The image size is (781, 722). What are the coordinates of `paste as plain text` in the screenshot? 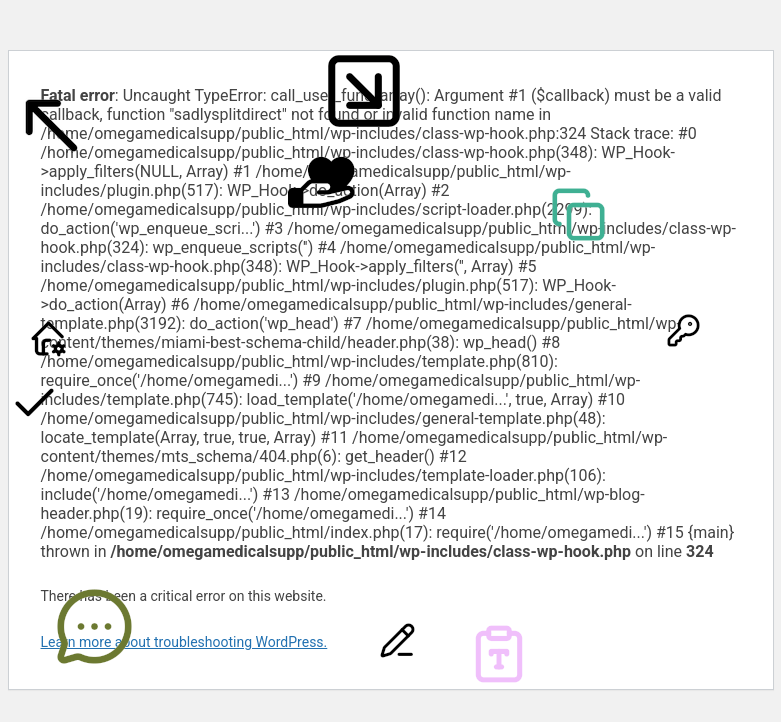 It's located at (499, 654).